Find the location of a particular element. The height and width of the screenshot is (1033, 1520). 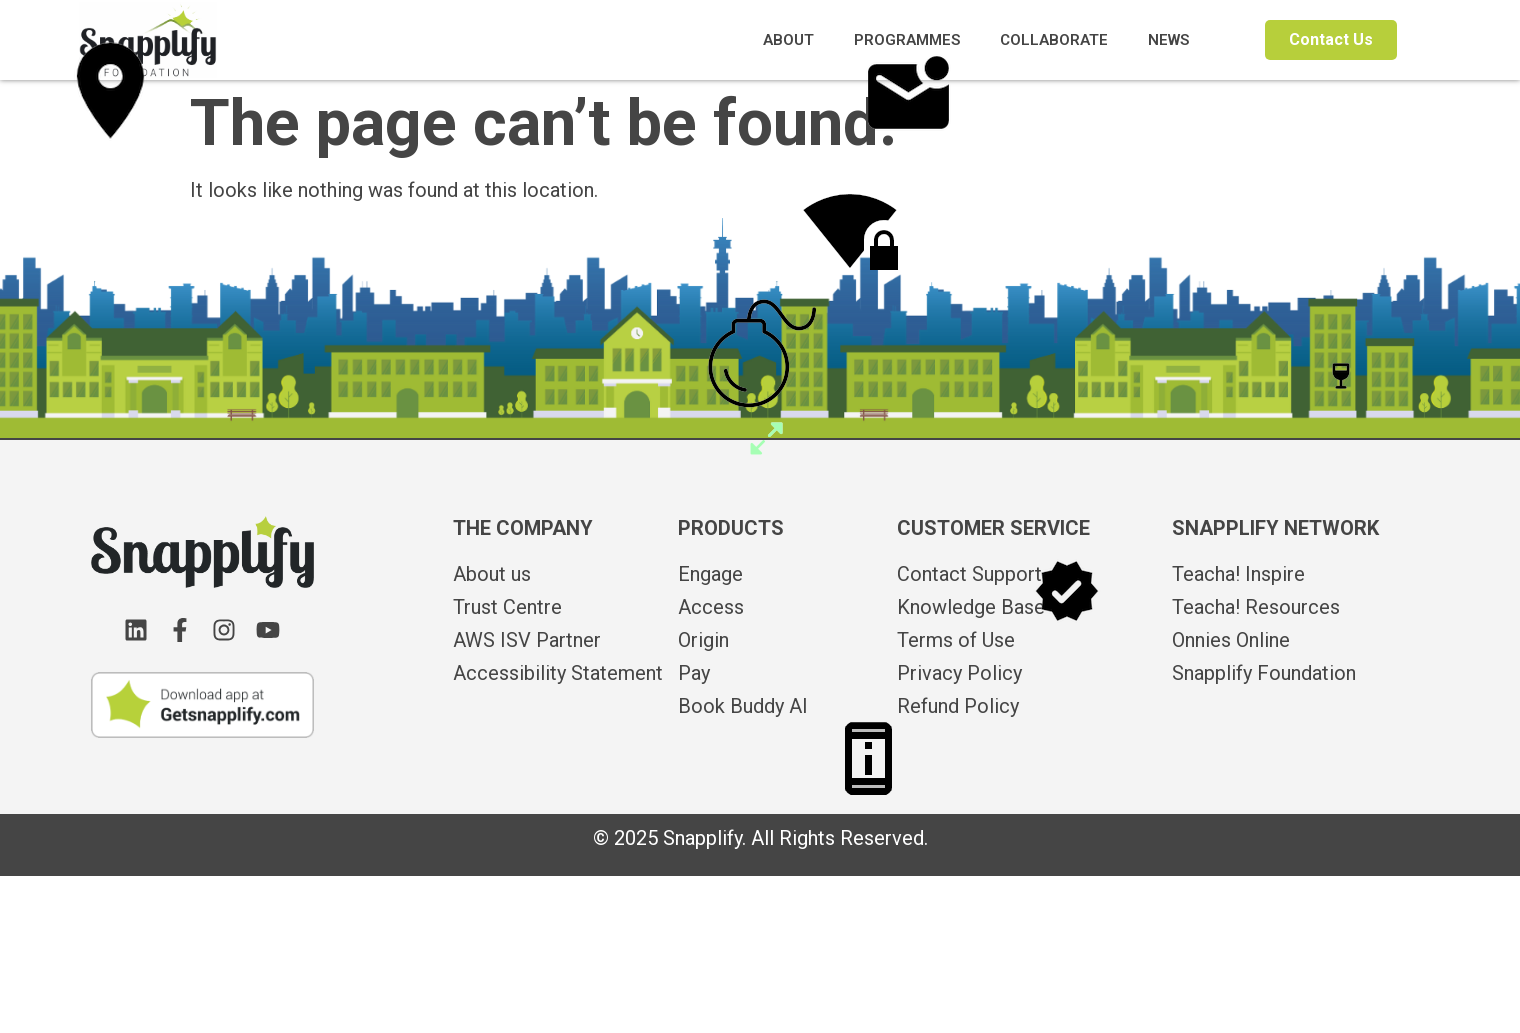

find nearby wine bars or restaurants is located at coordinates (1341, 376).